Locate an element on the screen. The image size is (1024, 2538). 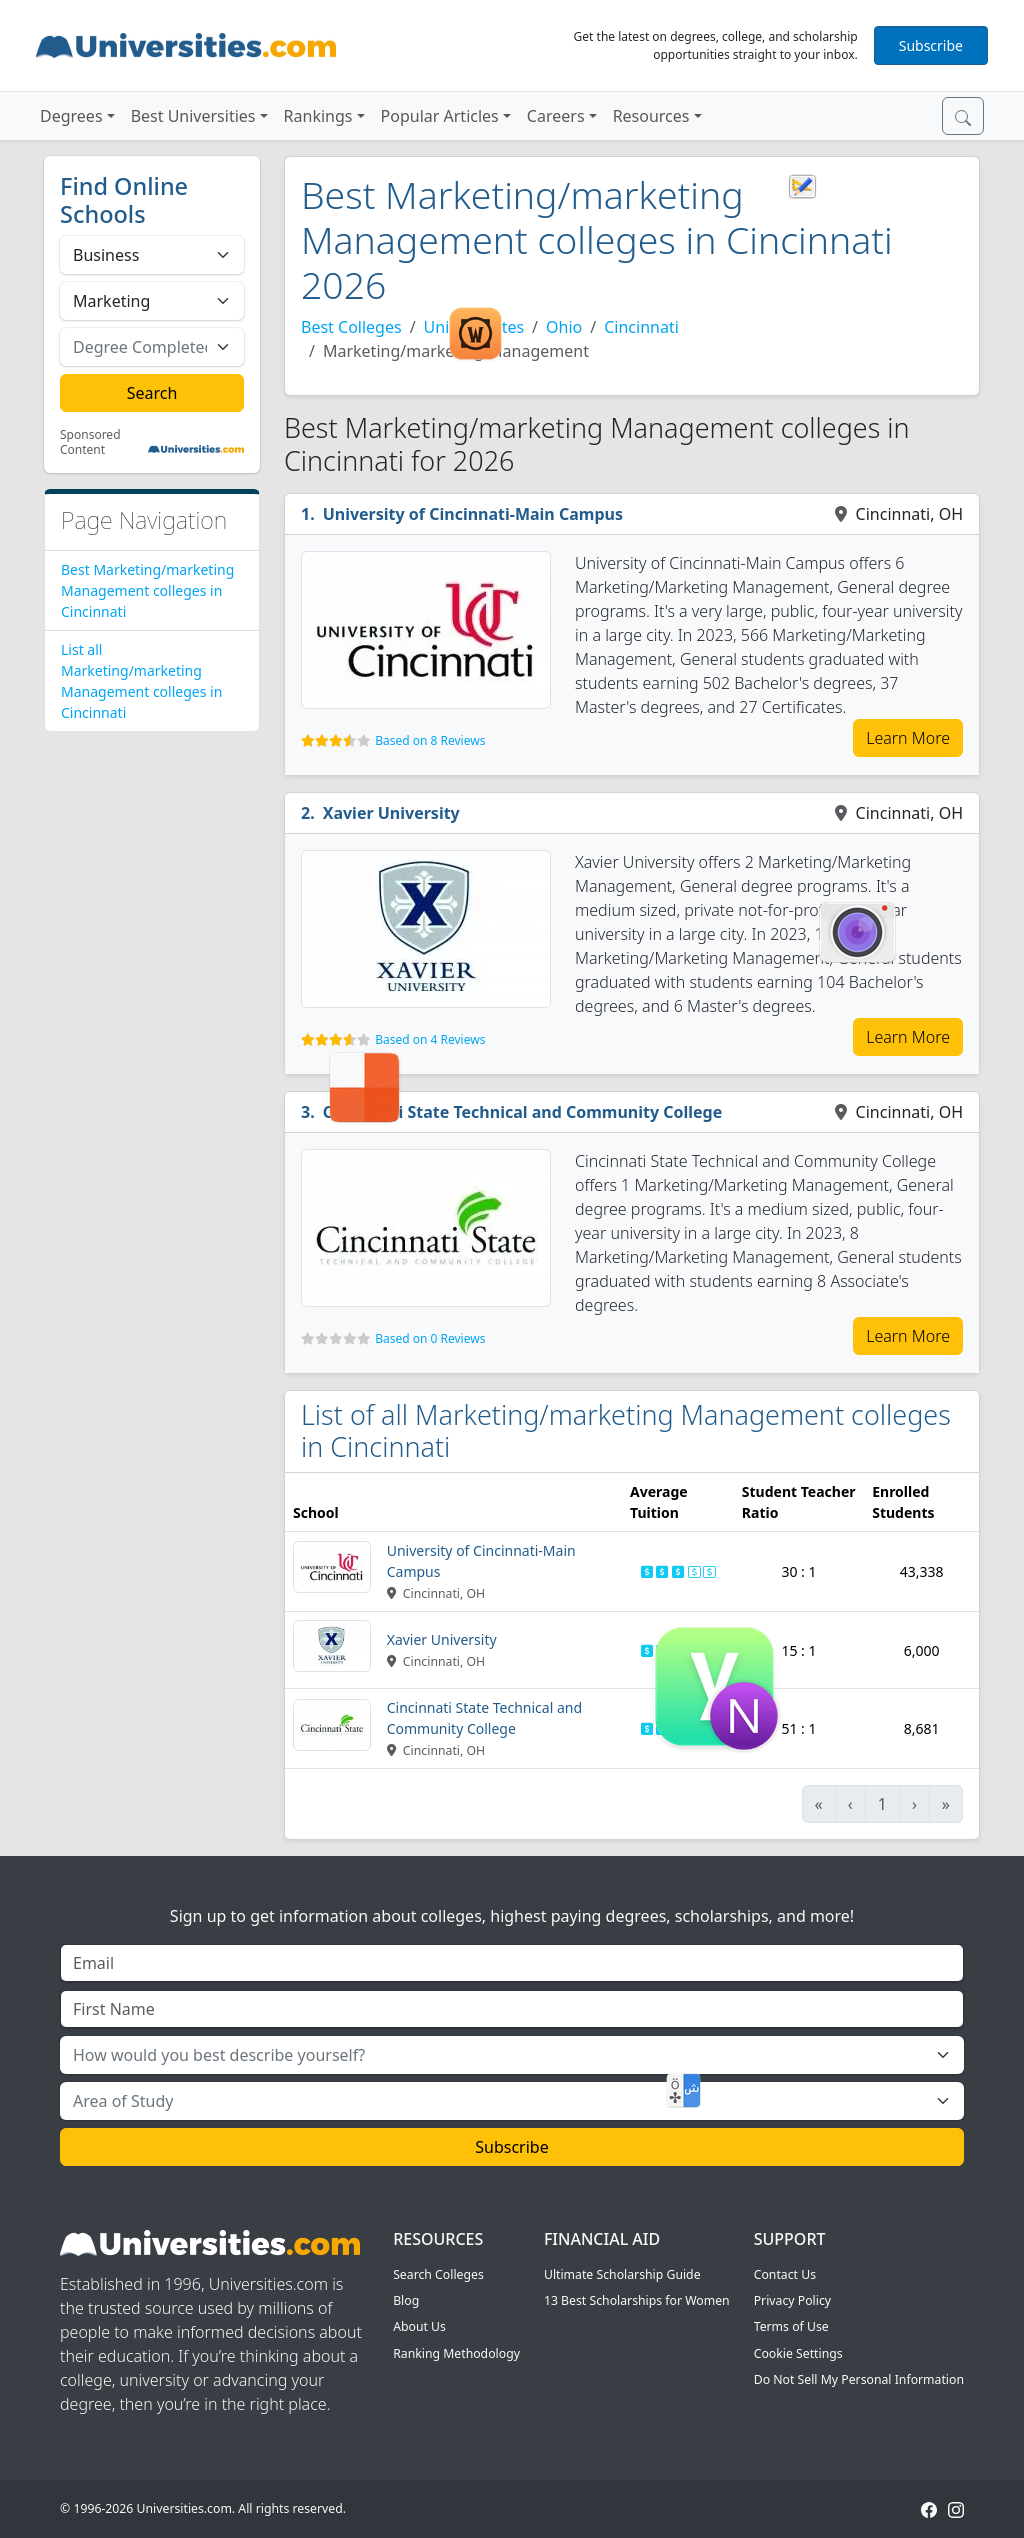
switch to the top-left workspace is located at coordinates (364, 1087).